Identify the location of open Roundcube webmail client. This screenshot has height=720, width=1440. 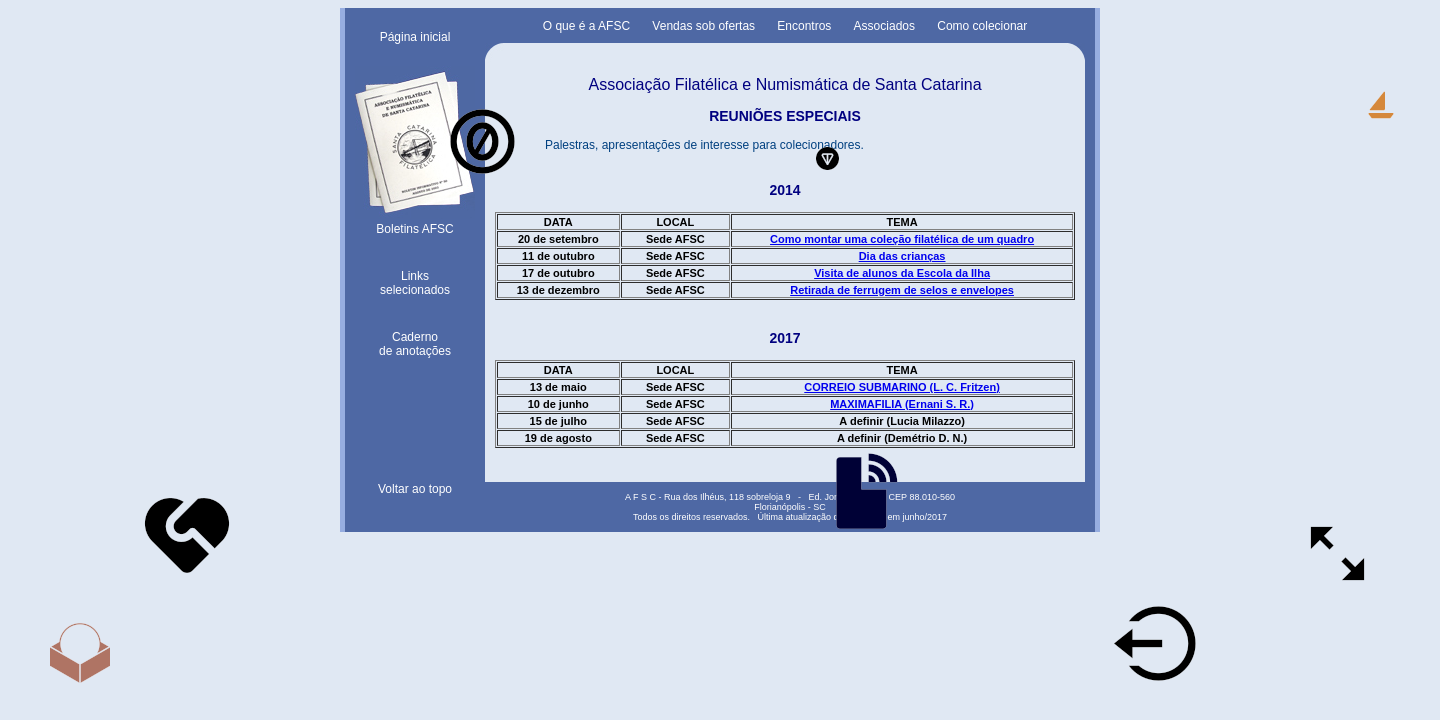
(80, 653).